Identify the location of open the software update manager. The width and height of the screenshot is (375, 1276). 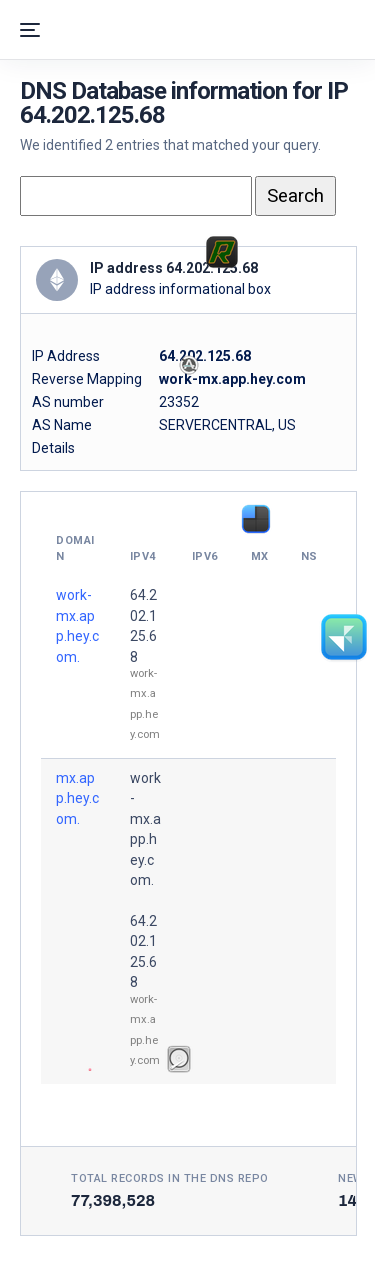
(189, 365).